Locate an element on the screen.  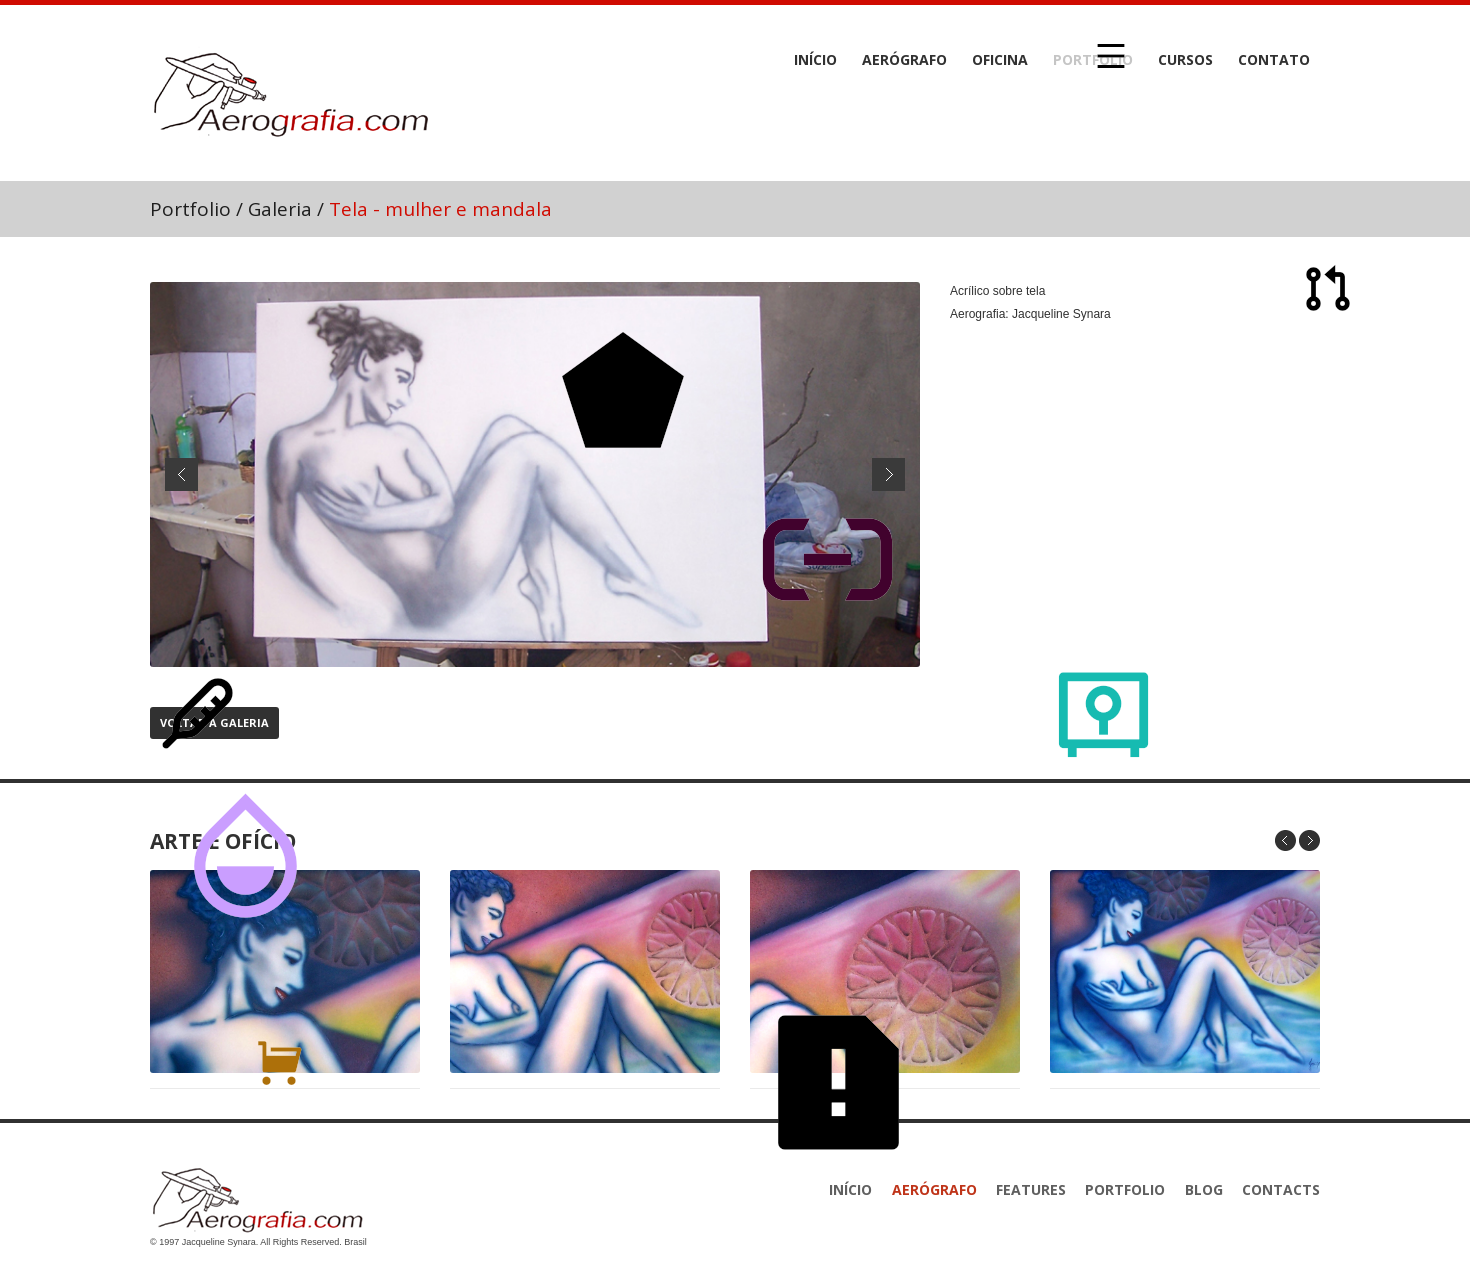
pentagon shape tool for design applications is located at coordinates (623, 396).